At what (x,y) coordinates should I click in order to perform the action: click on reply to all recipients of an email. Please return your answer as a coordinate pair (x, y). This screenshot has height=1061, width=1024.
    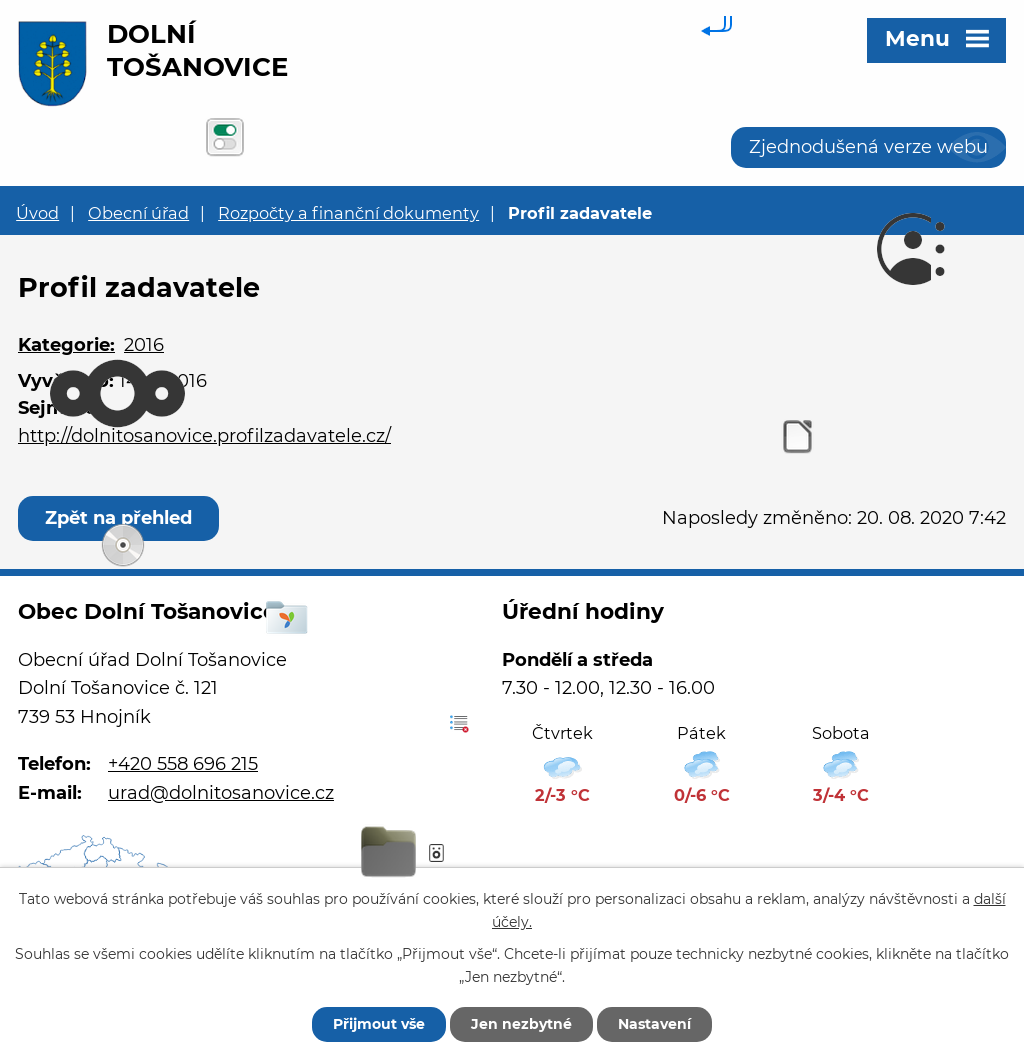
    Looking at the image, I should click on (716, 24).